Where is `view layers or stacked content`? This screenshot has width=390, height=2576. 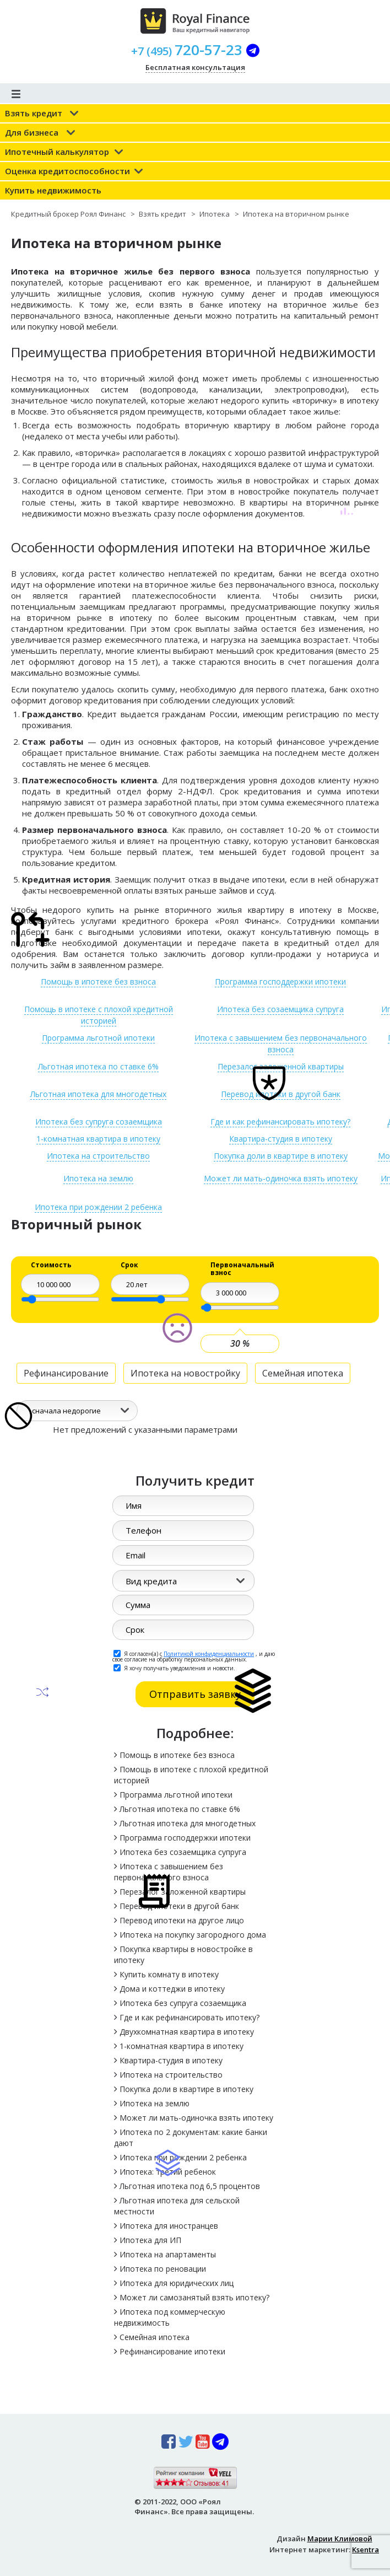
view layers or stacked content is located at coordinates (167, 2163).